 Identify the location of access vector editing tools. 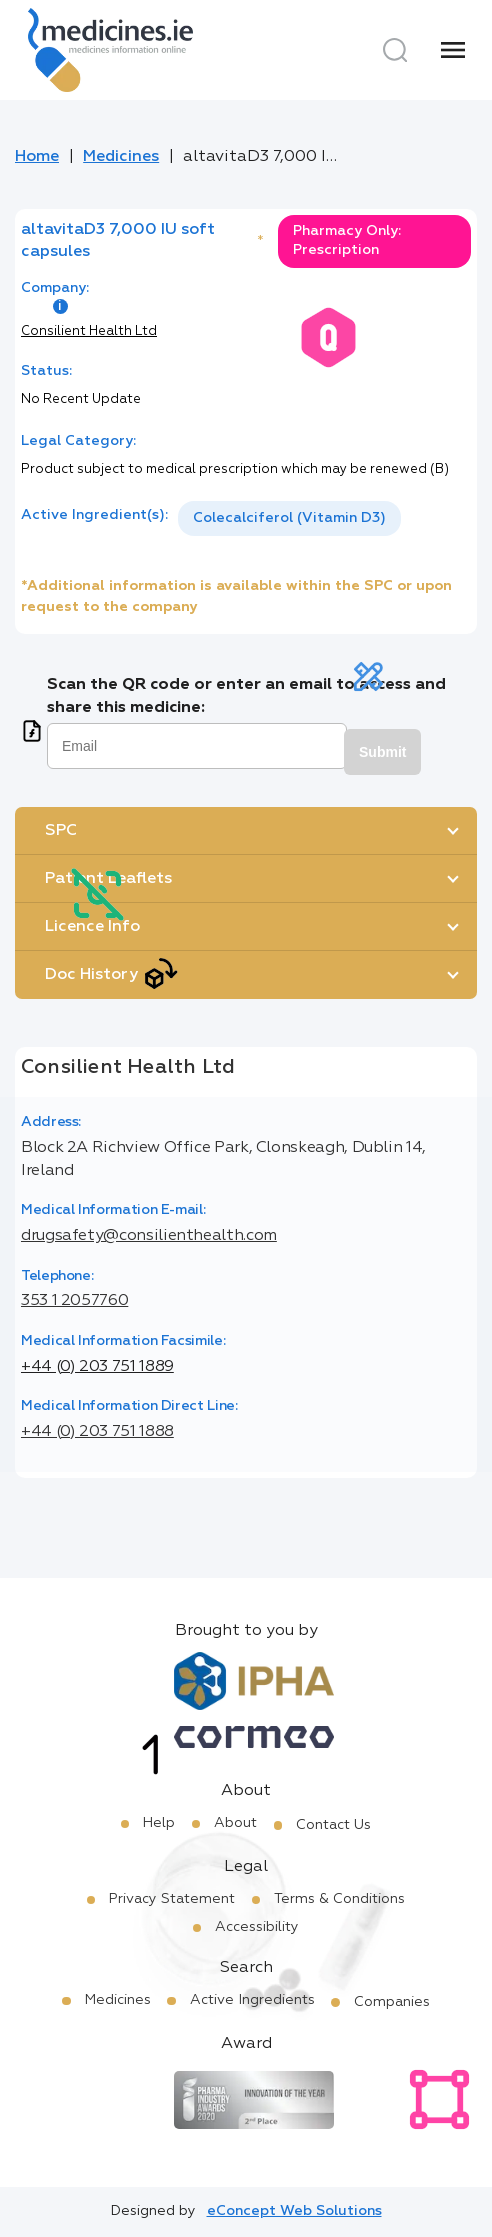
(439, 2099).